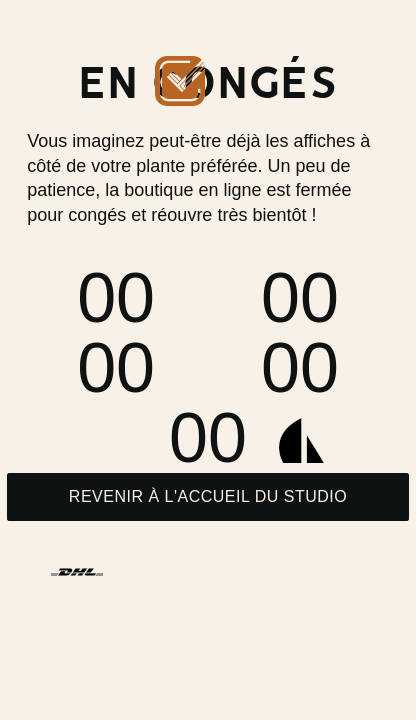 This screenshot has width=416, height=720. Describe the element at coordinates (301, 440) in the screenshot. I see `sails.js framework logo` at that location.